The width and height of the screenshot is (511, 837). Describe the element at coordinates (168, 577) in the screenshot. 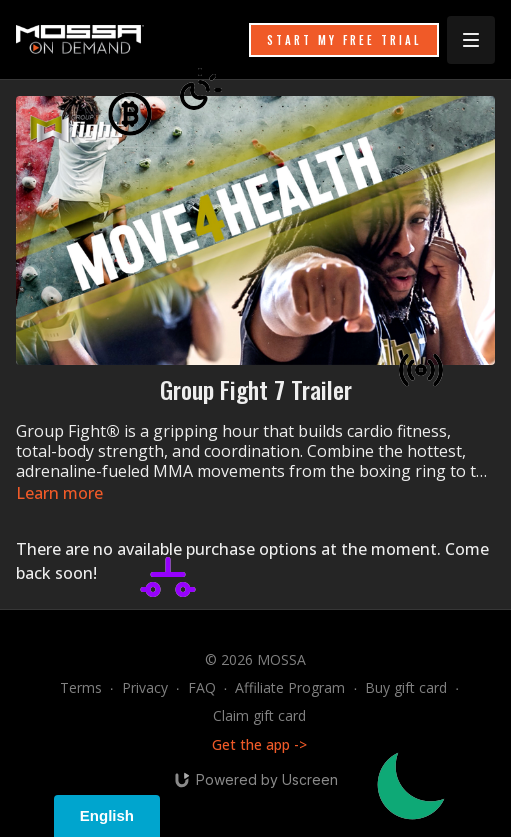

I see `represents a pushbutton component in a circuit diagram` at that location.